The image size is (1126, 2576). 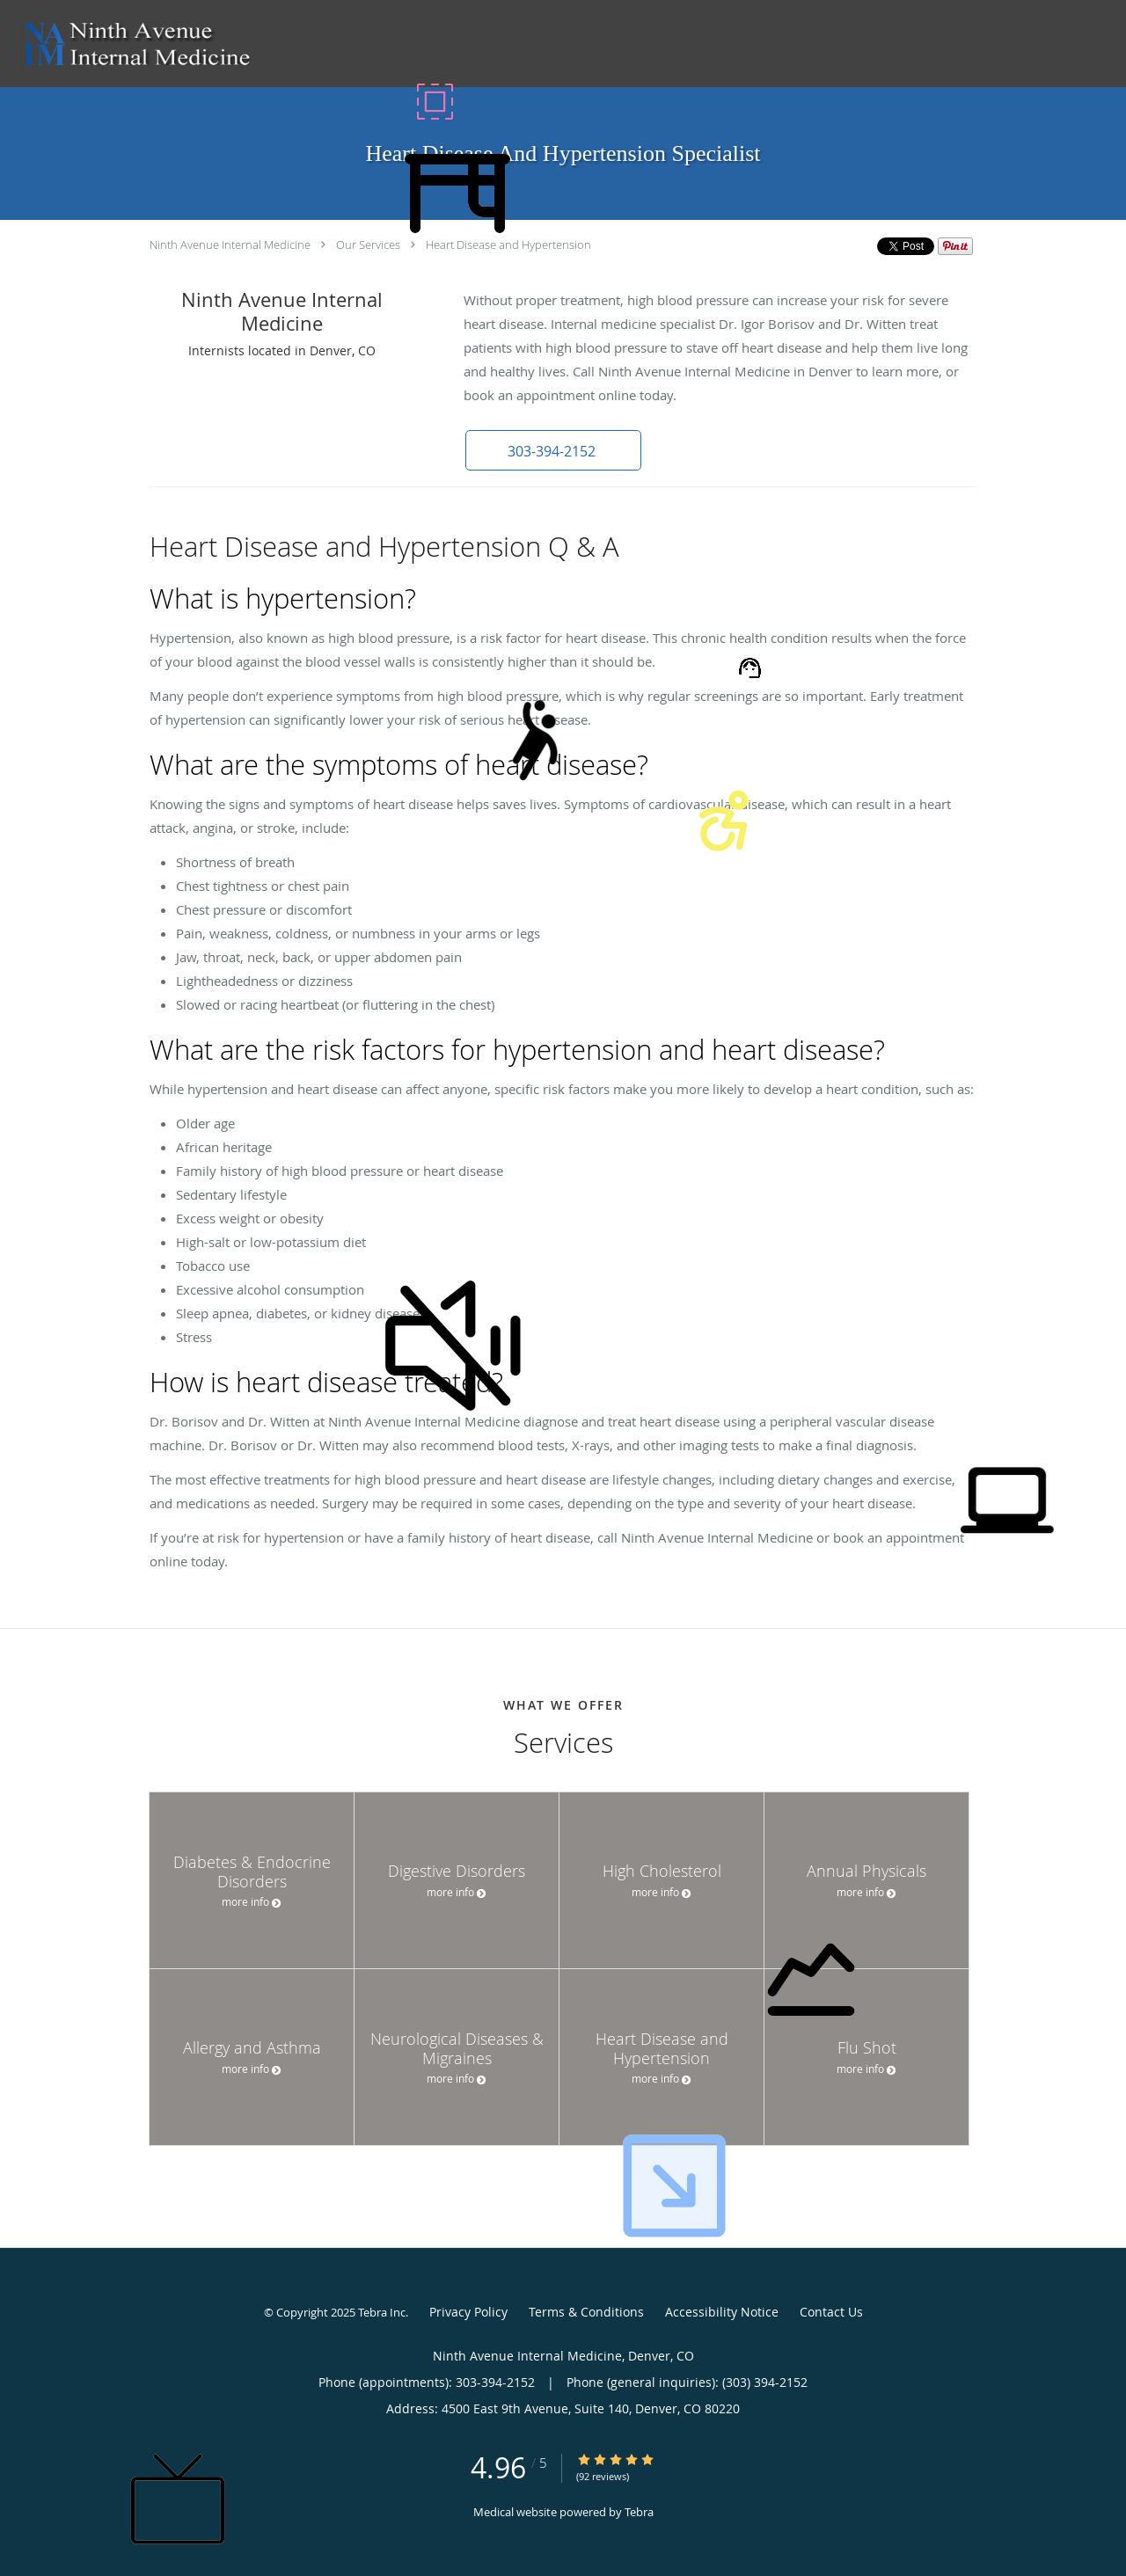 I want to click on indicates wheelchair accessible facilities, so click(x=725, y=821).